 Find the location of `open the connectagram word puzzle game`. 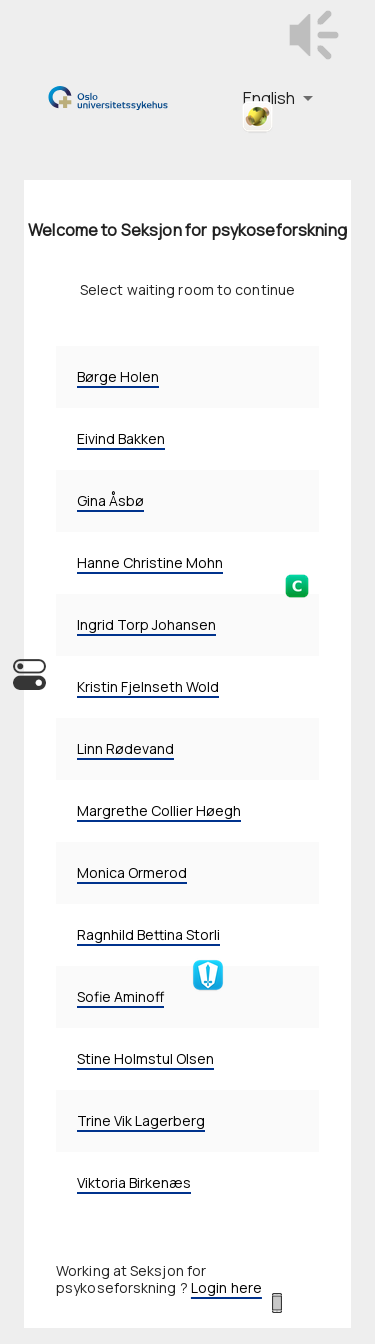

open the connectagram word puzzle game is located at coordinates (297, 586).